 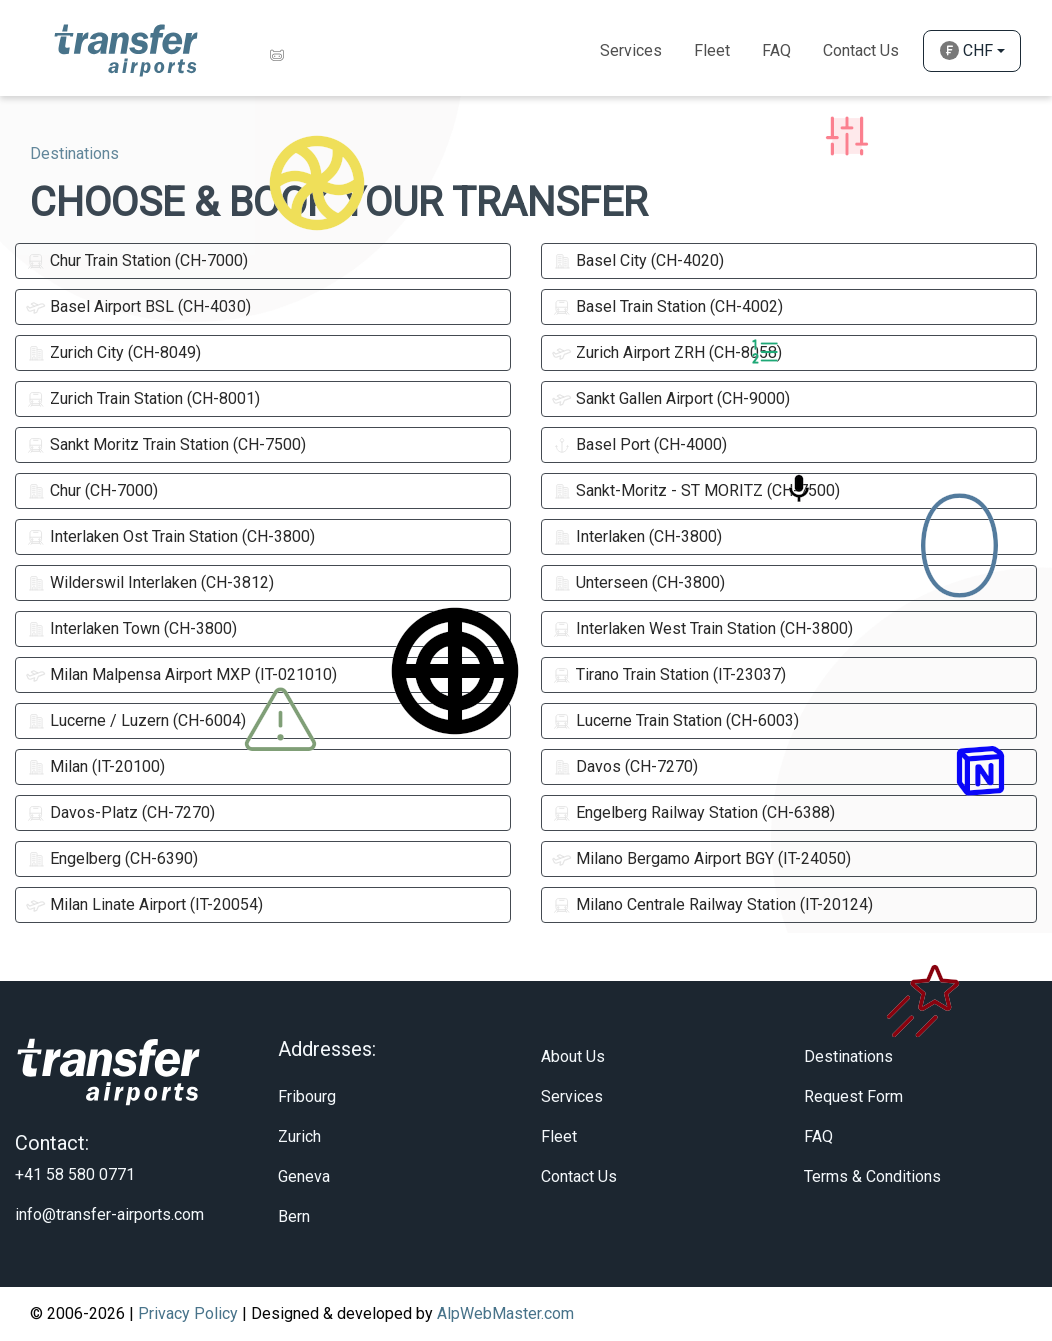 What do you see at coordinates (959, 545) in the screenshot?
I see `represents the number zero in a numeric input or display` at bounding box center [959, 545].